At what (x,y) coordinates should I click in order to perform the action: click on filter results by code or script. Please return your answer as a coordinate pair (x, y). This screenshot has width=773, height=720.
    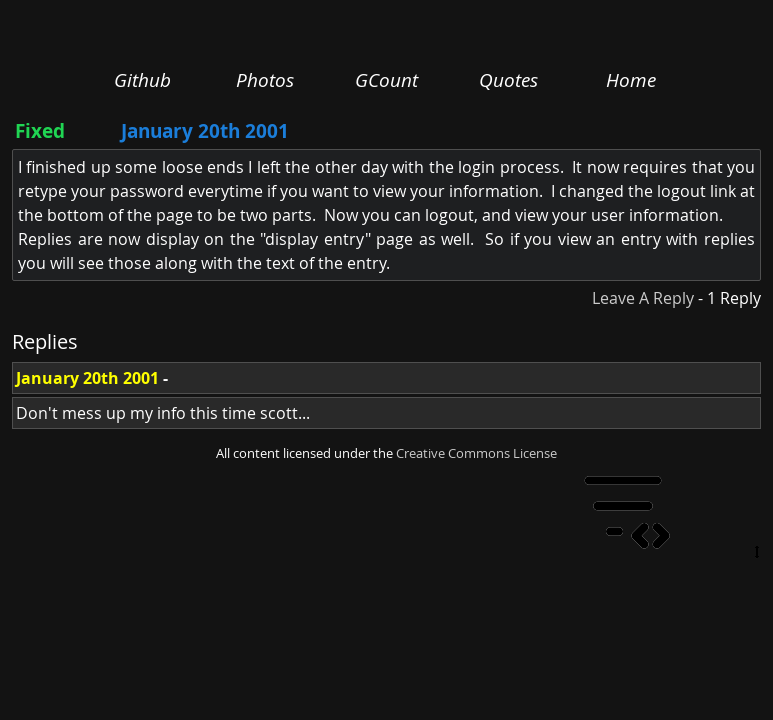
    Looking at the image, I should click on (623, 506).